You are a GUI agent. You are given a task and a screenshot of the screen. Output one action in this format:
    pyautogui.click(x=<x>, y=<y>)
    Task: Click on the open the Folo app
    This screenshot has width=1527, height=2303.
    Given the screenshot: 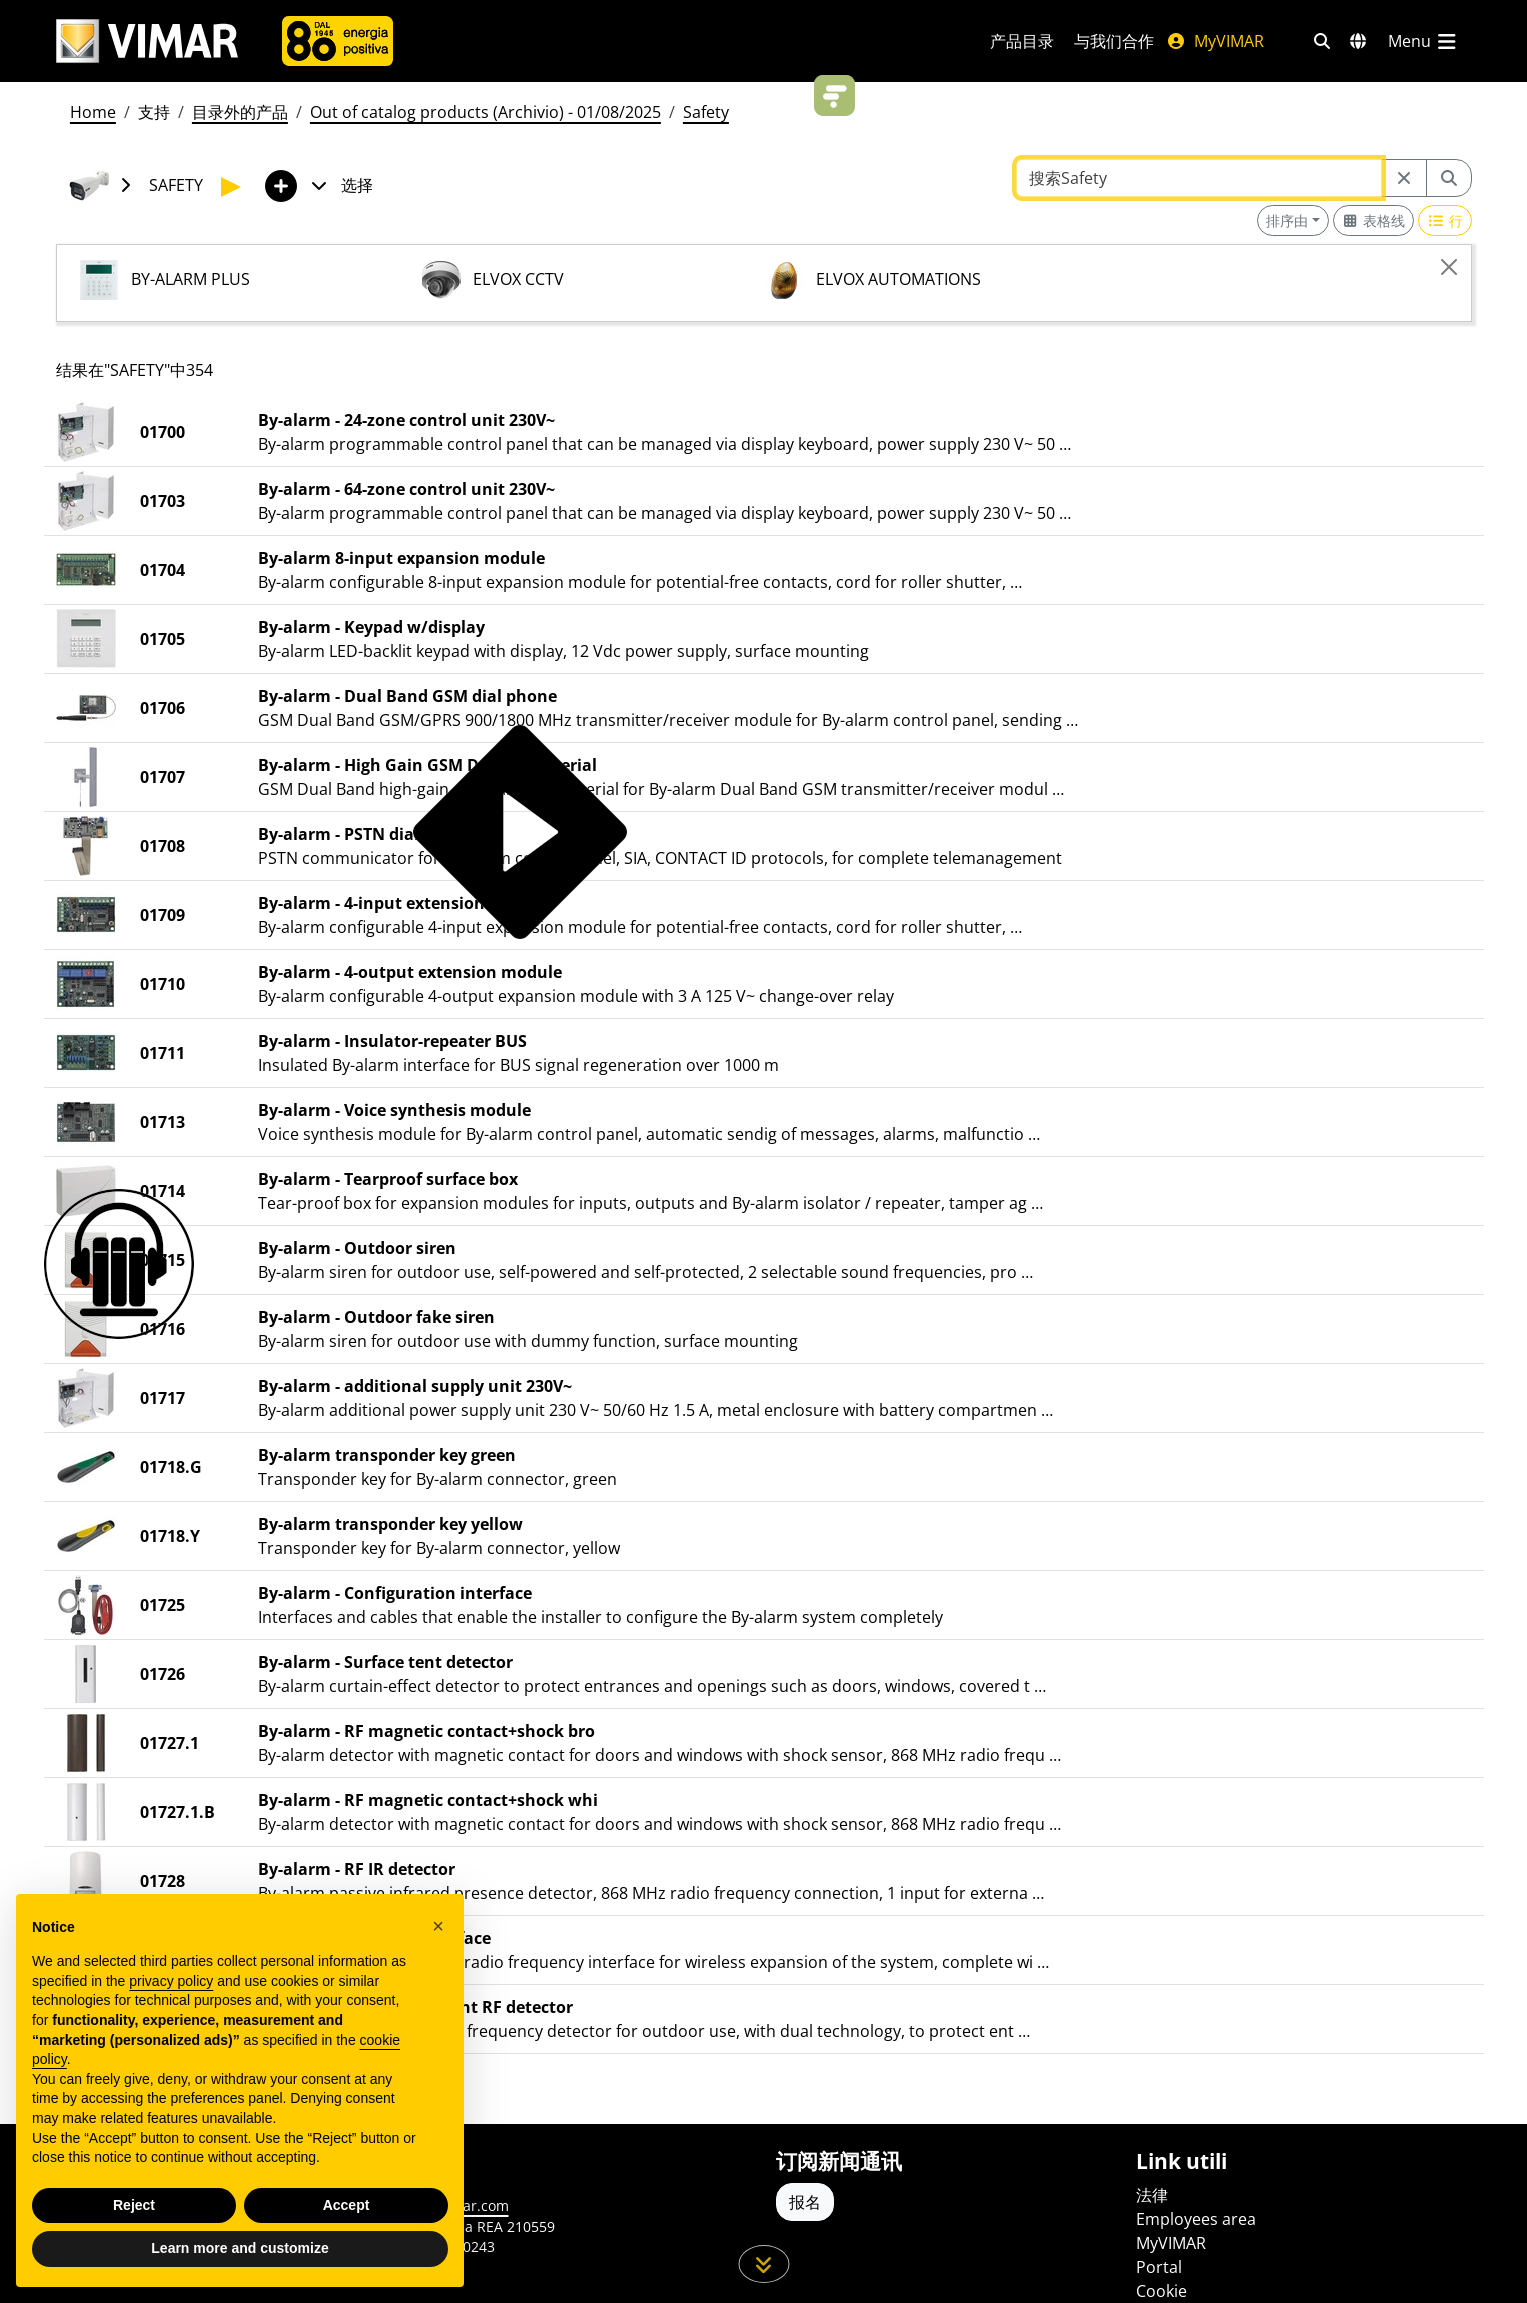 What is the action you would take?
    pyautogui.click(x=834, y=95)
    